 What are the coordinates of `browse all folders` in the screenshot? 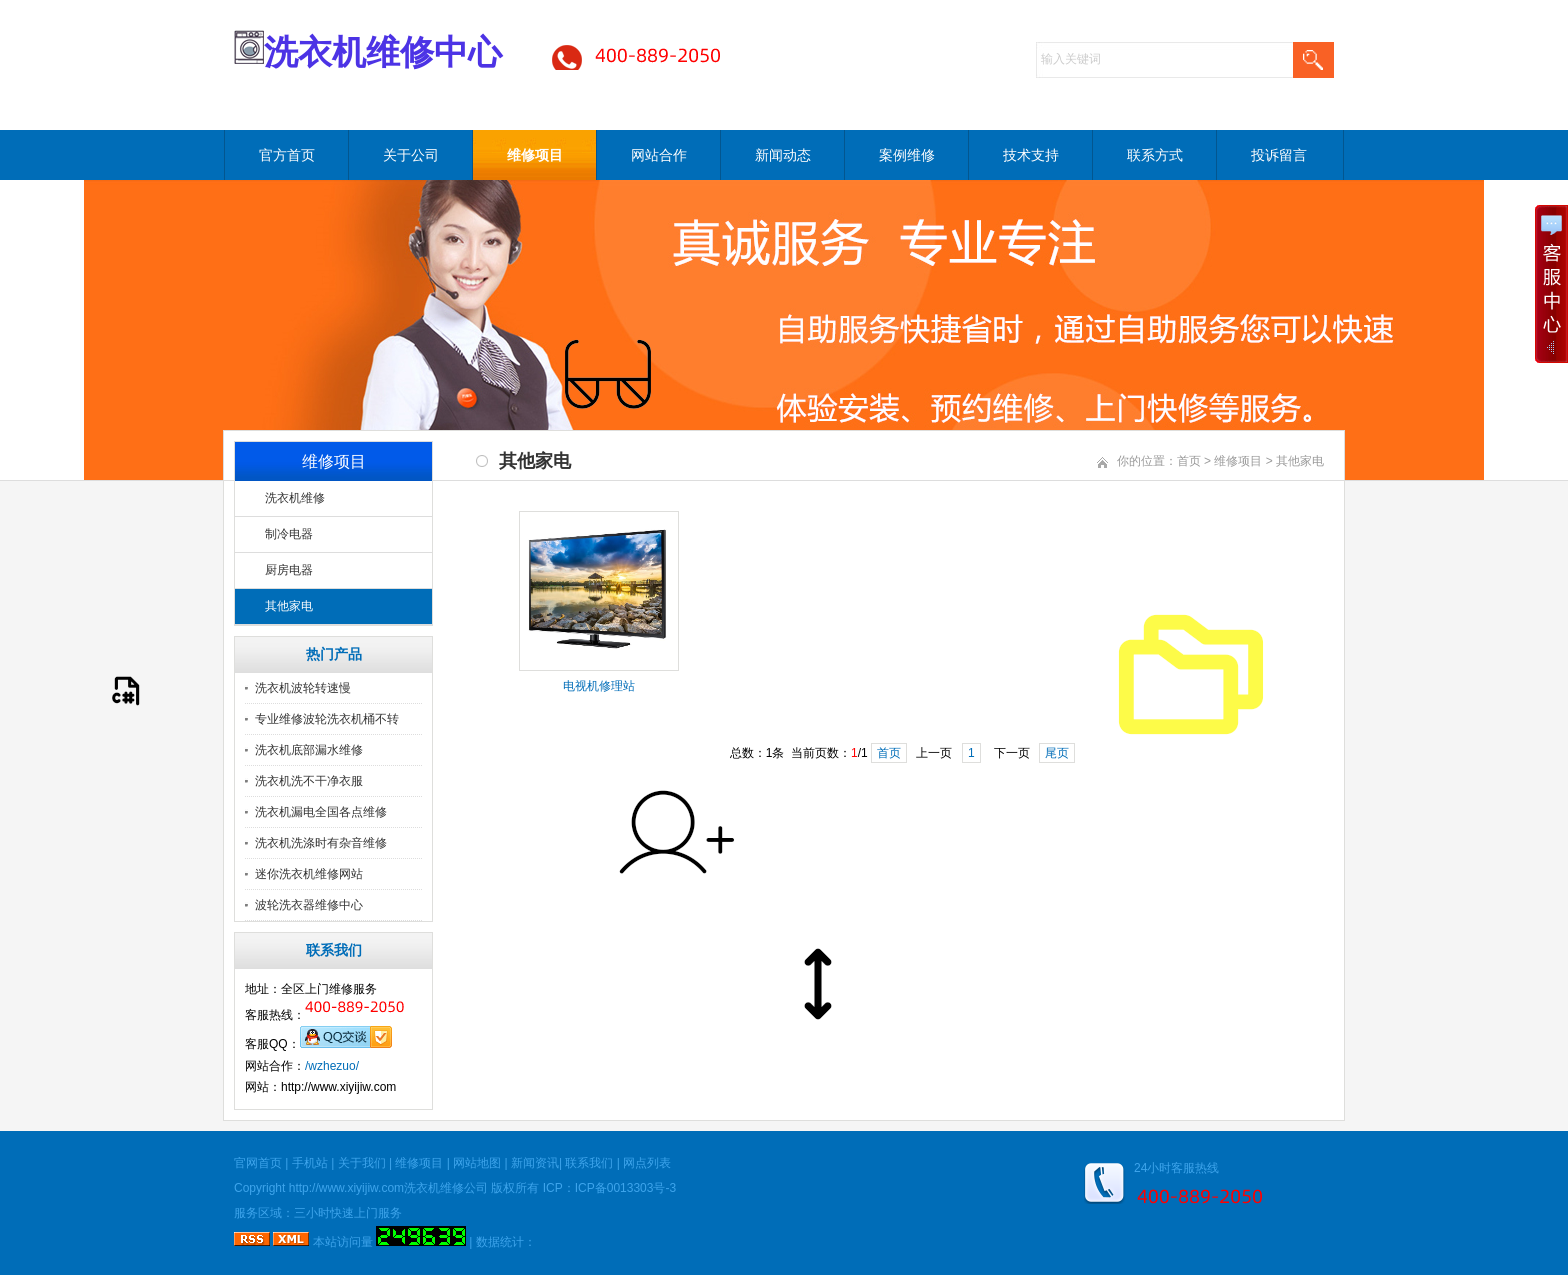 It's located at (1188, 674).